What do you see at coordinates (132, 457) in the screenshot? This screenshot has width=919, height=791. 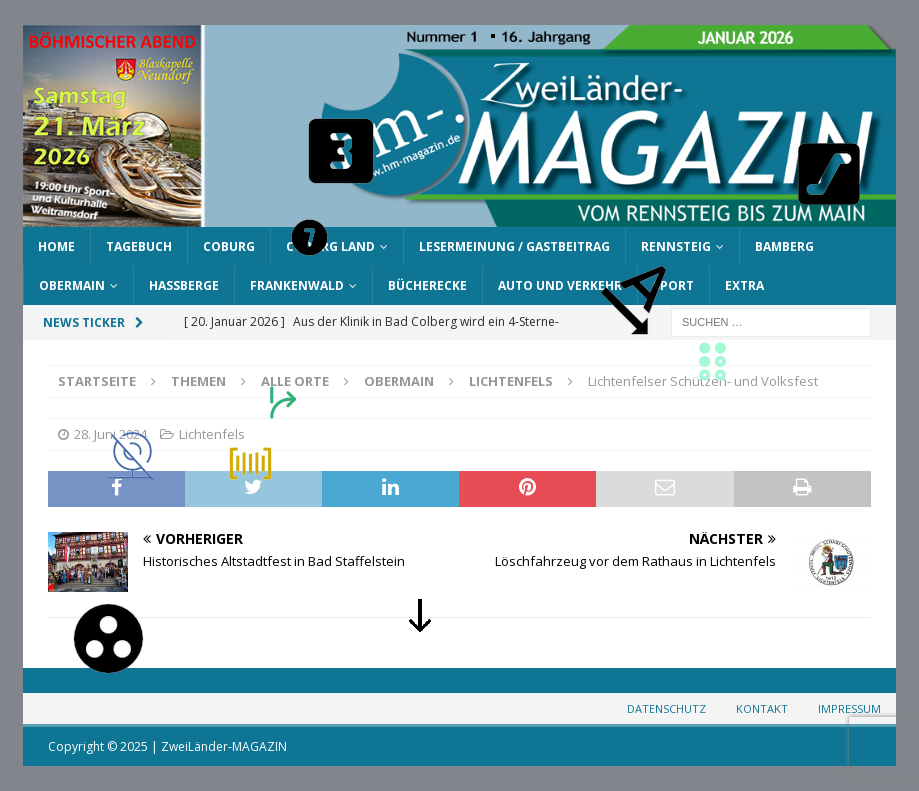 I see `webcam is disabled or turned off` at bounding box center [132, 457].